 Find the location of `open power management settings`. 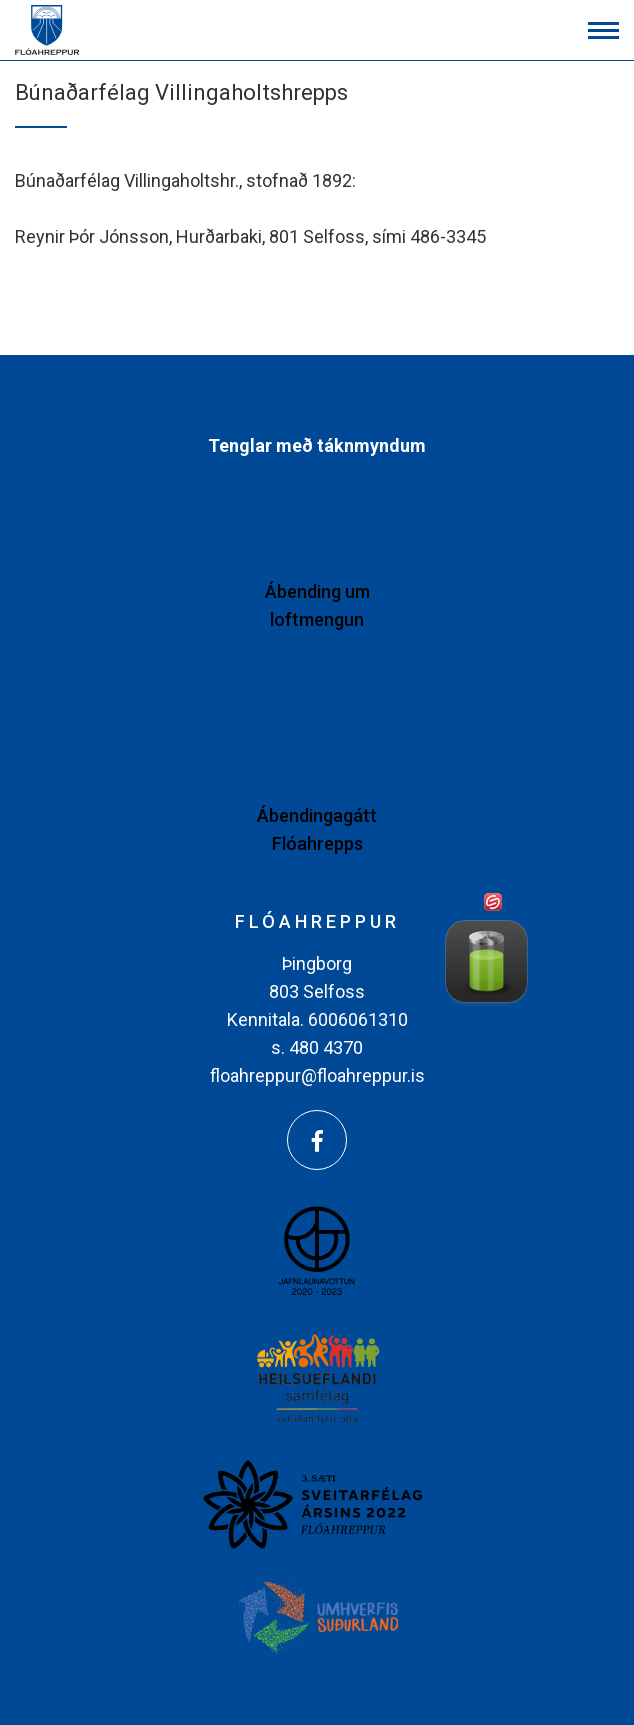

open power management settings is located at coordinates (486, 961).